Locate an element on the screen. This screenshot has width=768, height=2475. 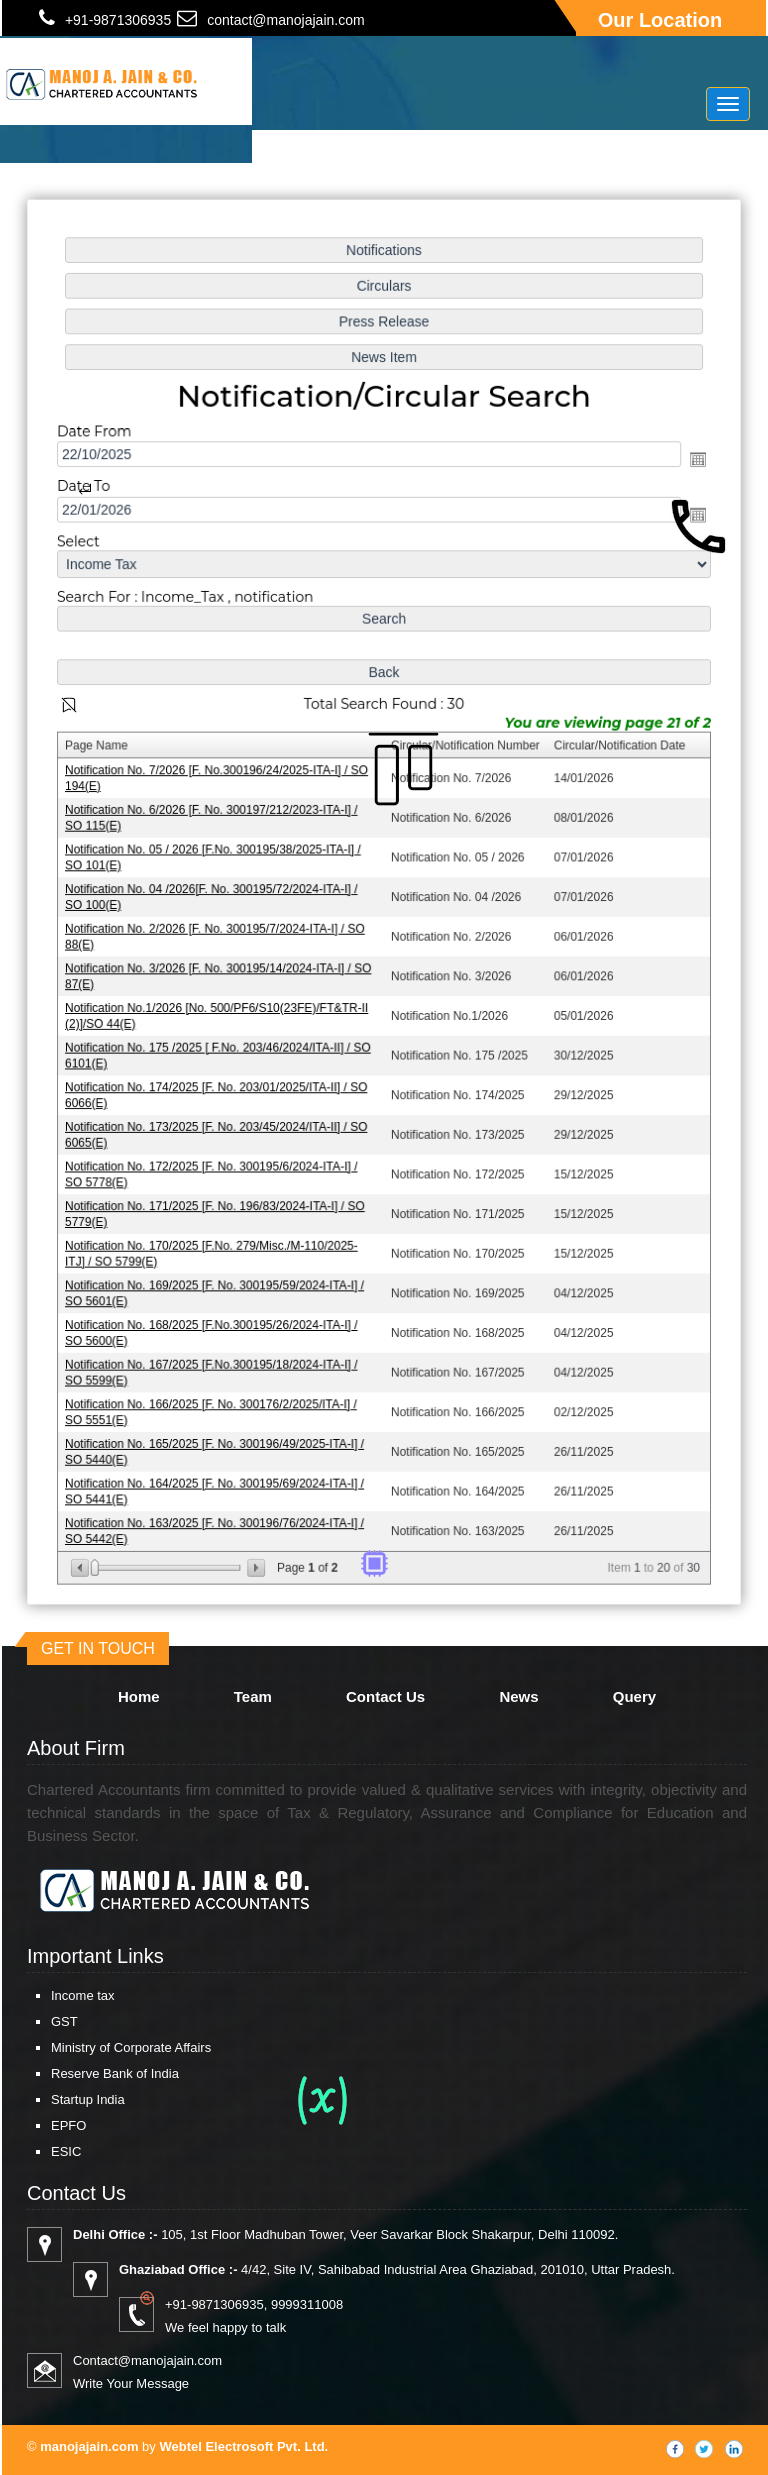
tap to search is located at coordinates (147, 2298).